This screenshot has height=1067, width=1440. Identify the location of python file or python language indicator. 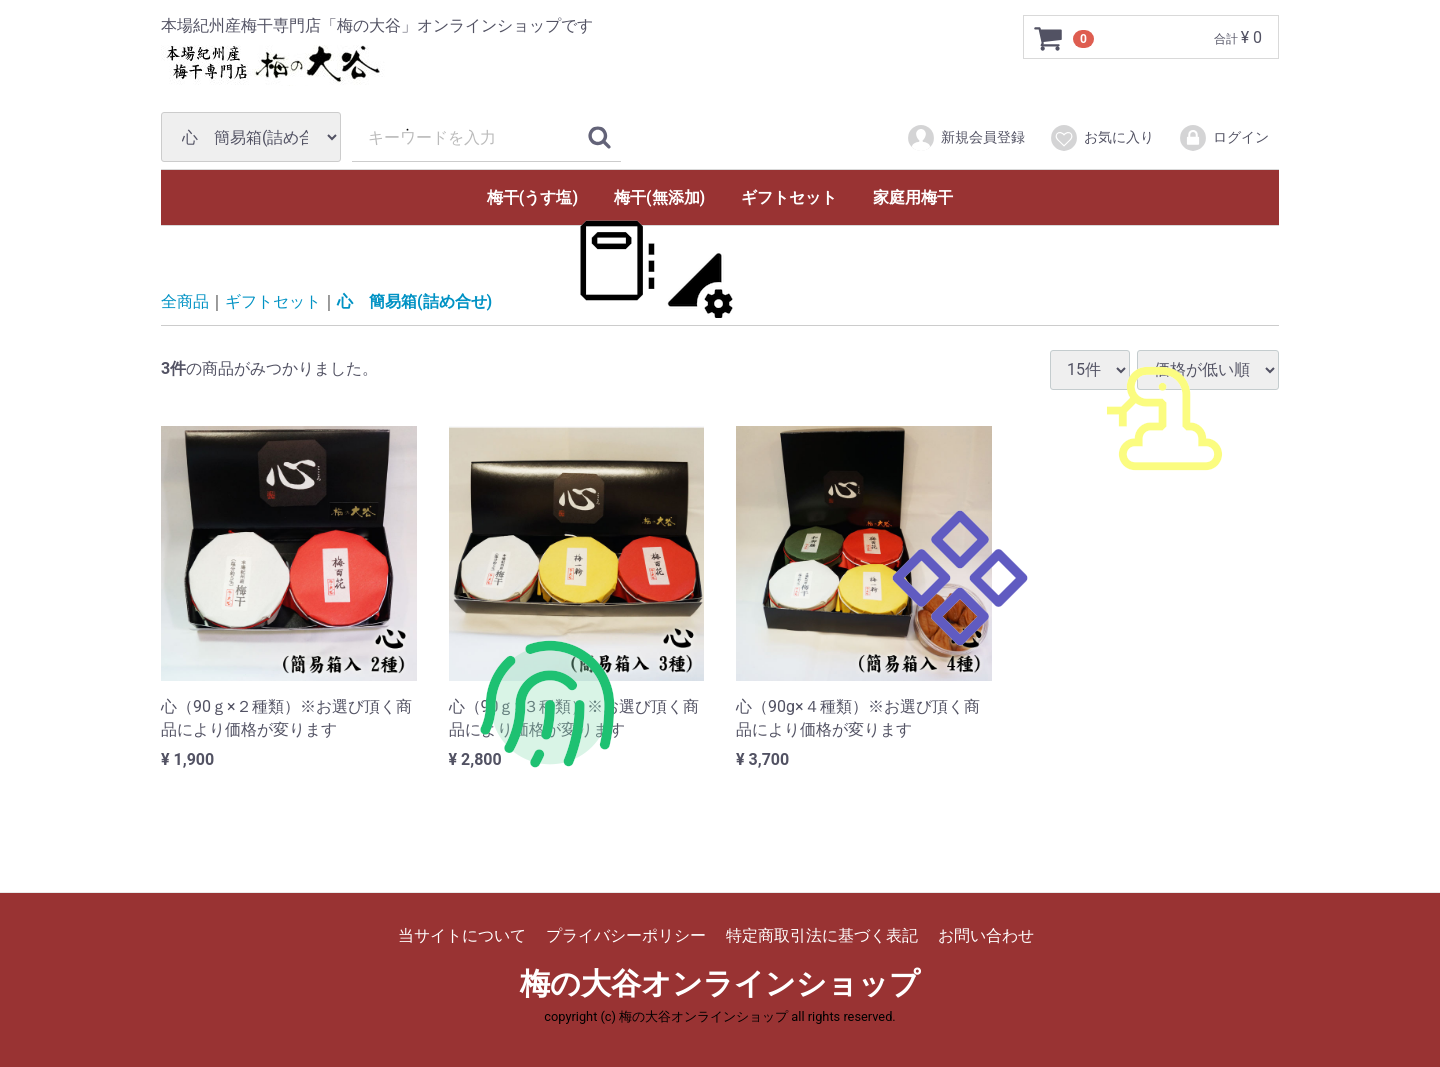
(1166, 422).